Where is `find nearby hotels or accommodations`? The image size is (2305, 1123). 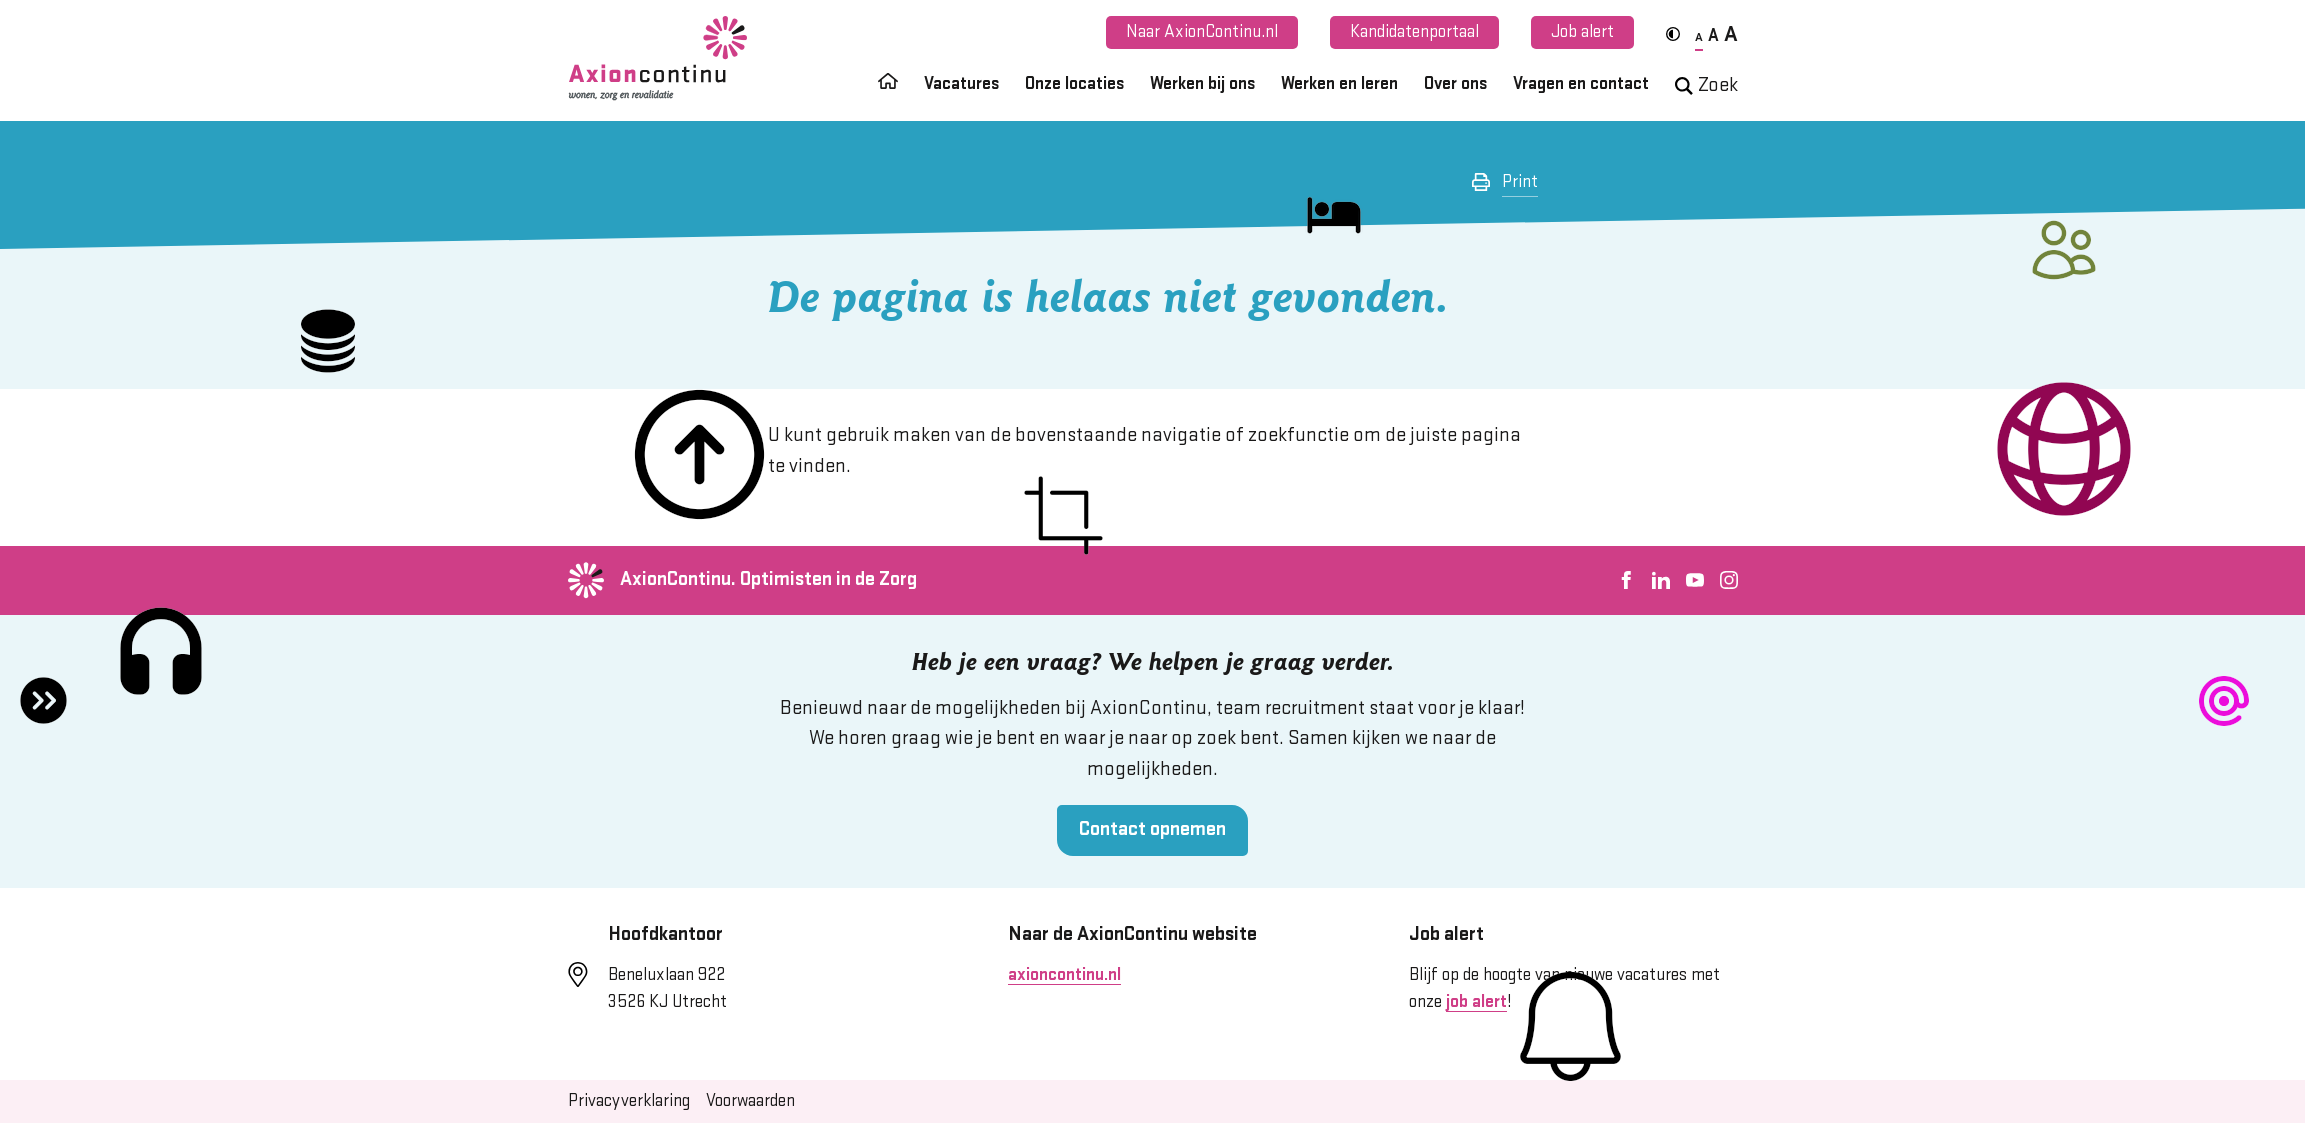 find nearby hotels or accommodations is located at coordinates (1334, 214).